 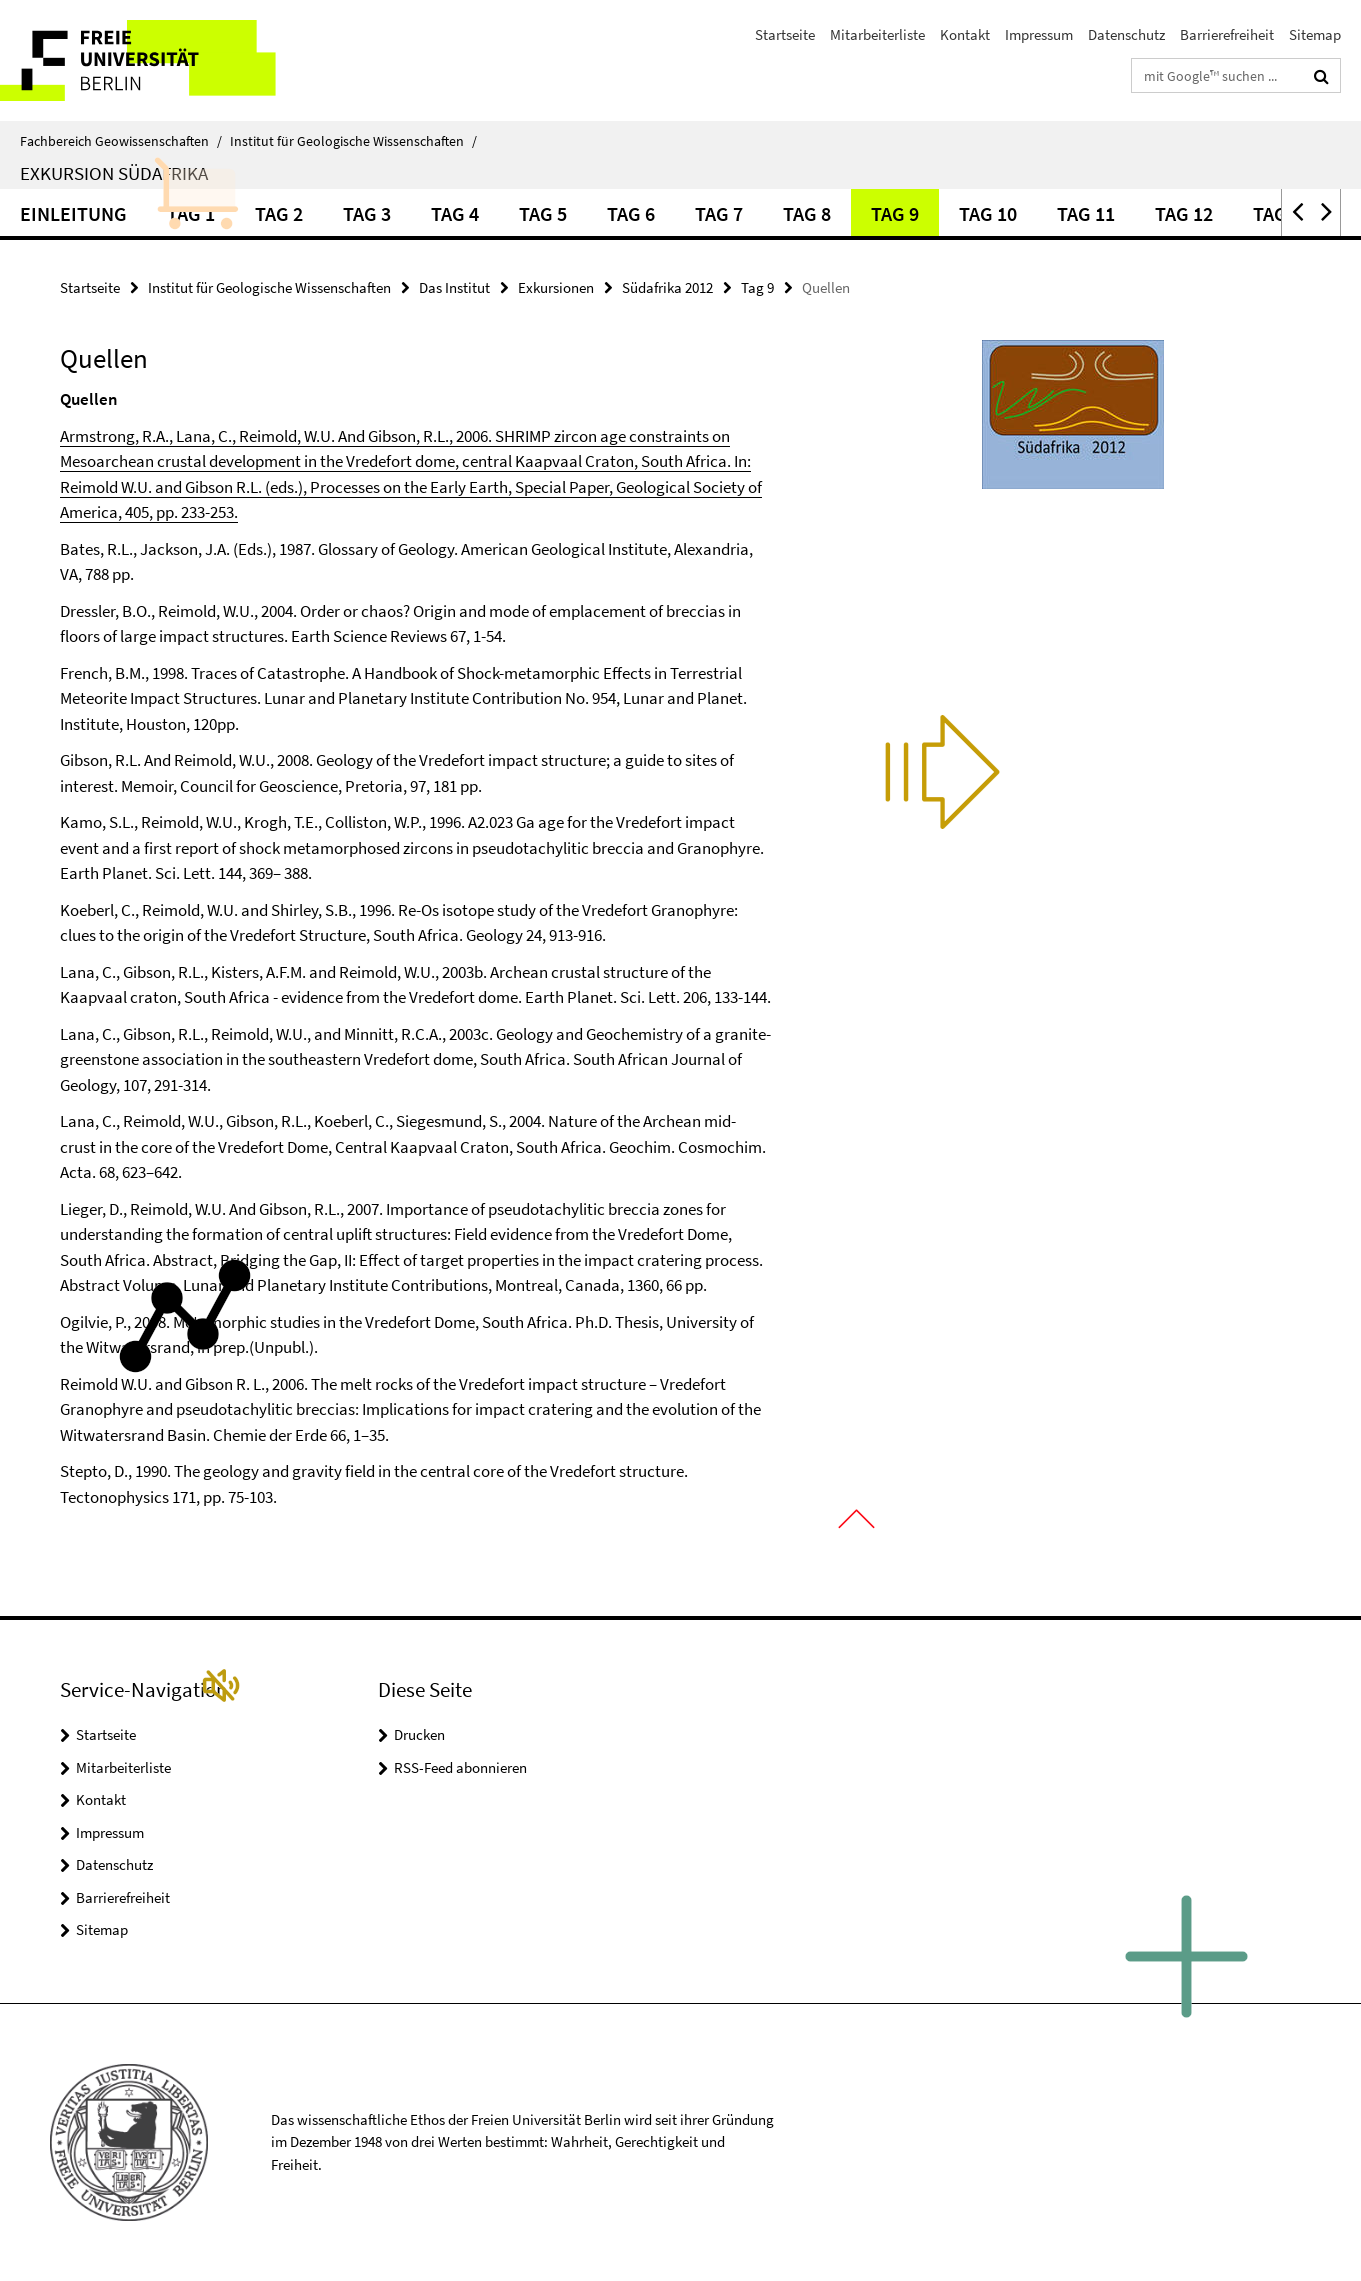 I want to click on skip forward or advance to the next item, so click(x=938, y=772).